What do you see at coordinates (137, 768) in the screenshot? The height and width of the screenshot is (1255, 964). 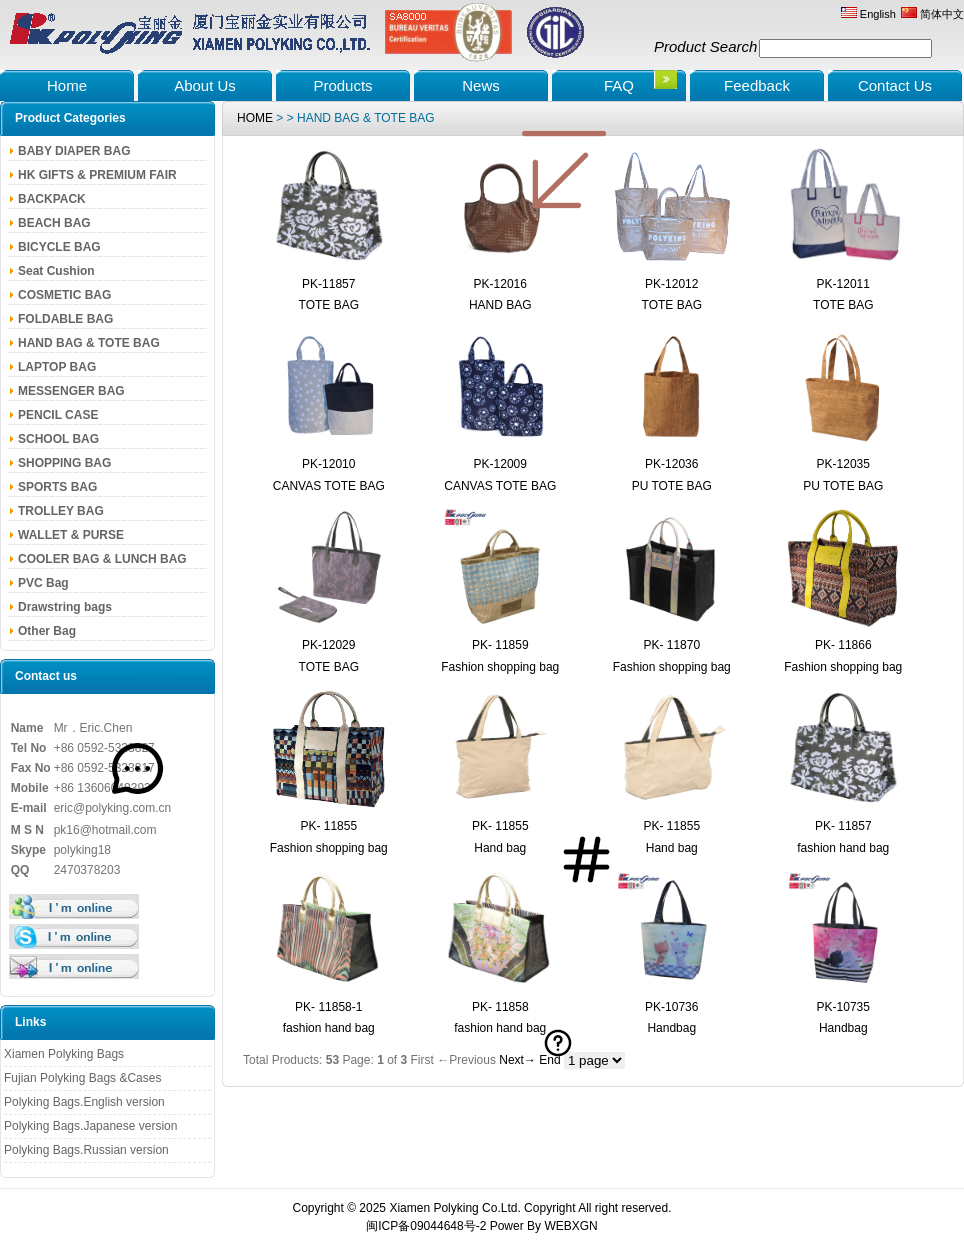 I see `open chat or messaging` at bounding box center [137, 768].